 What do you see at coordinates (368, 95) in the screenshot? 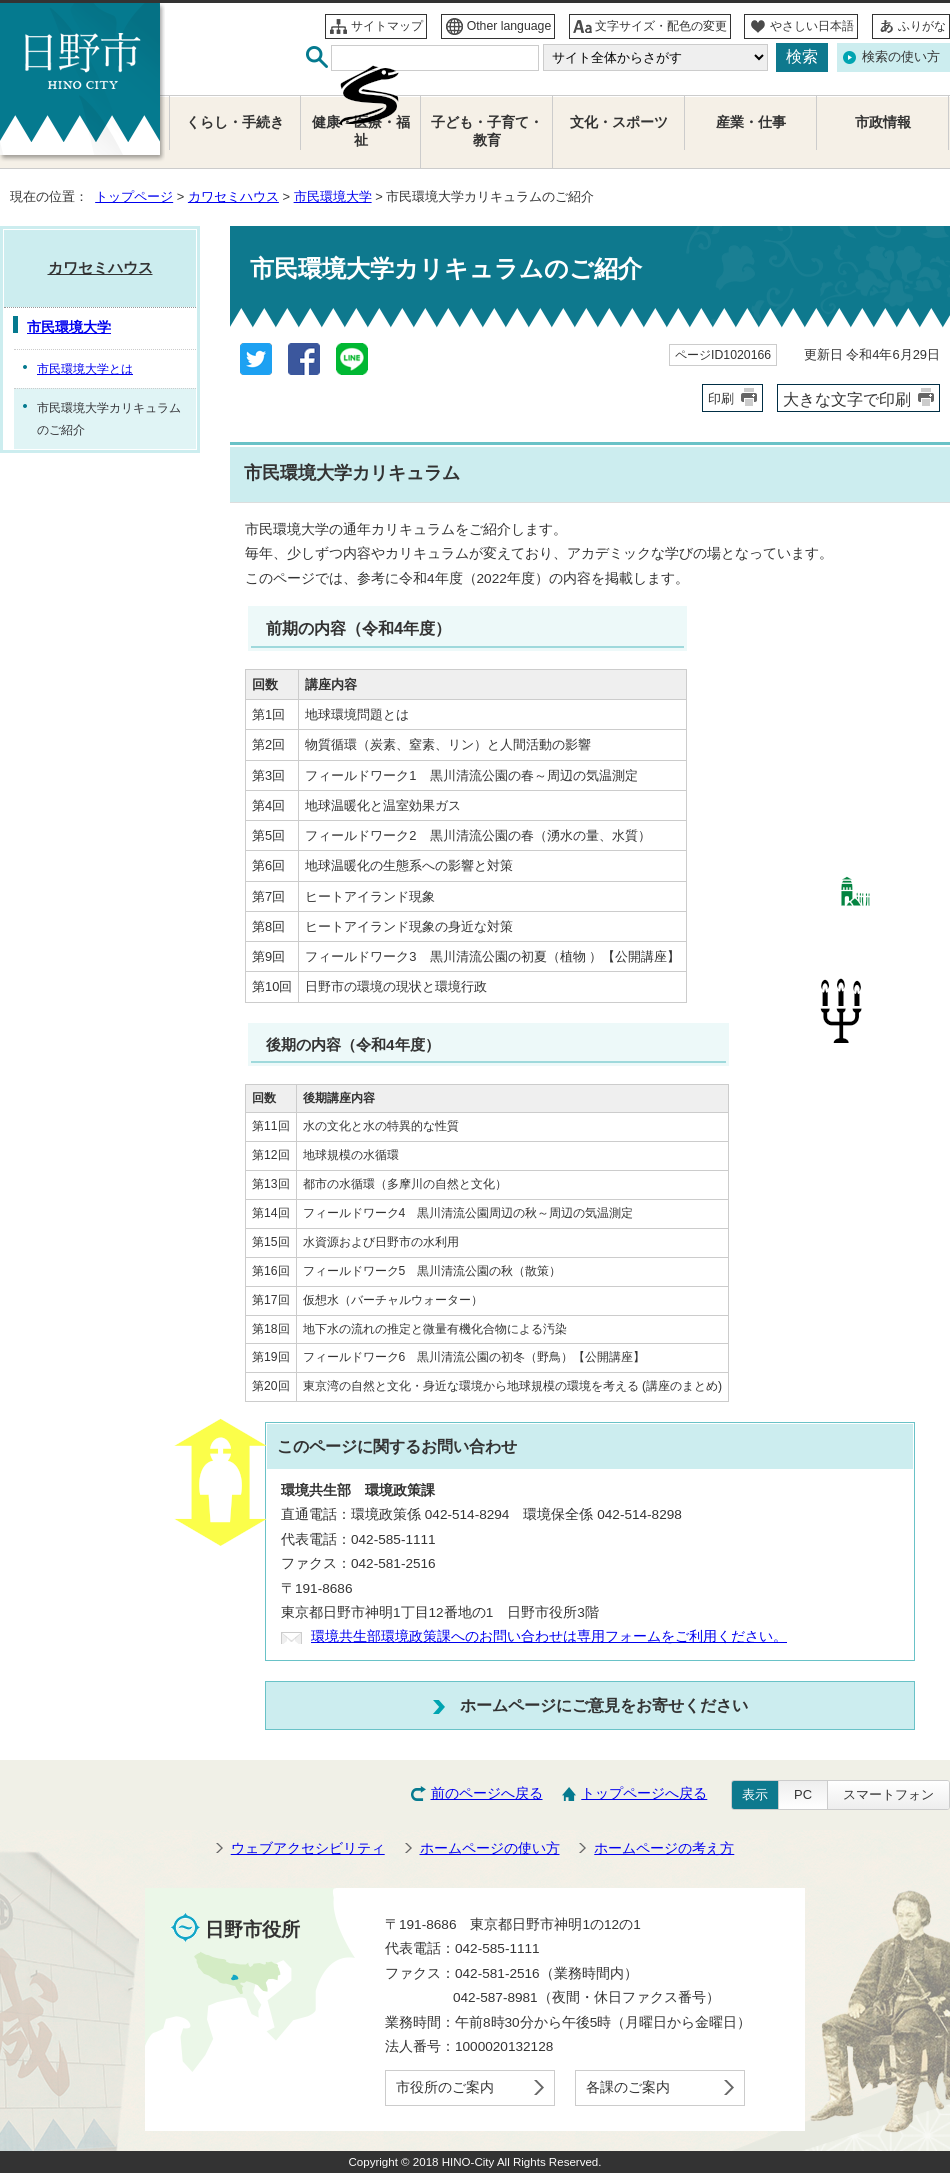
I see `eel creature or fish type in a game inventory` at bounding box center [368, 95].